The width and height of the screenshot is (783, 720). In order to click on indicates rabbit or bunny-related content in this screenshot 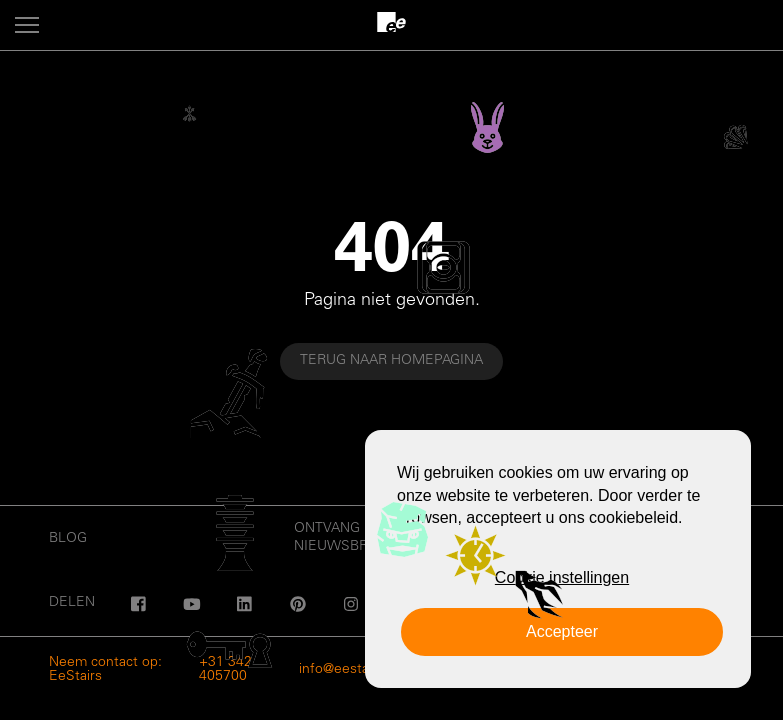, I will do `click(487, 127)`.